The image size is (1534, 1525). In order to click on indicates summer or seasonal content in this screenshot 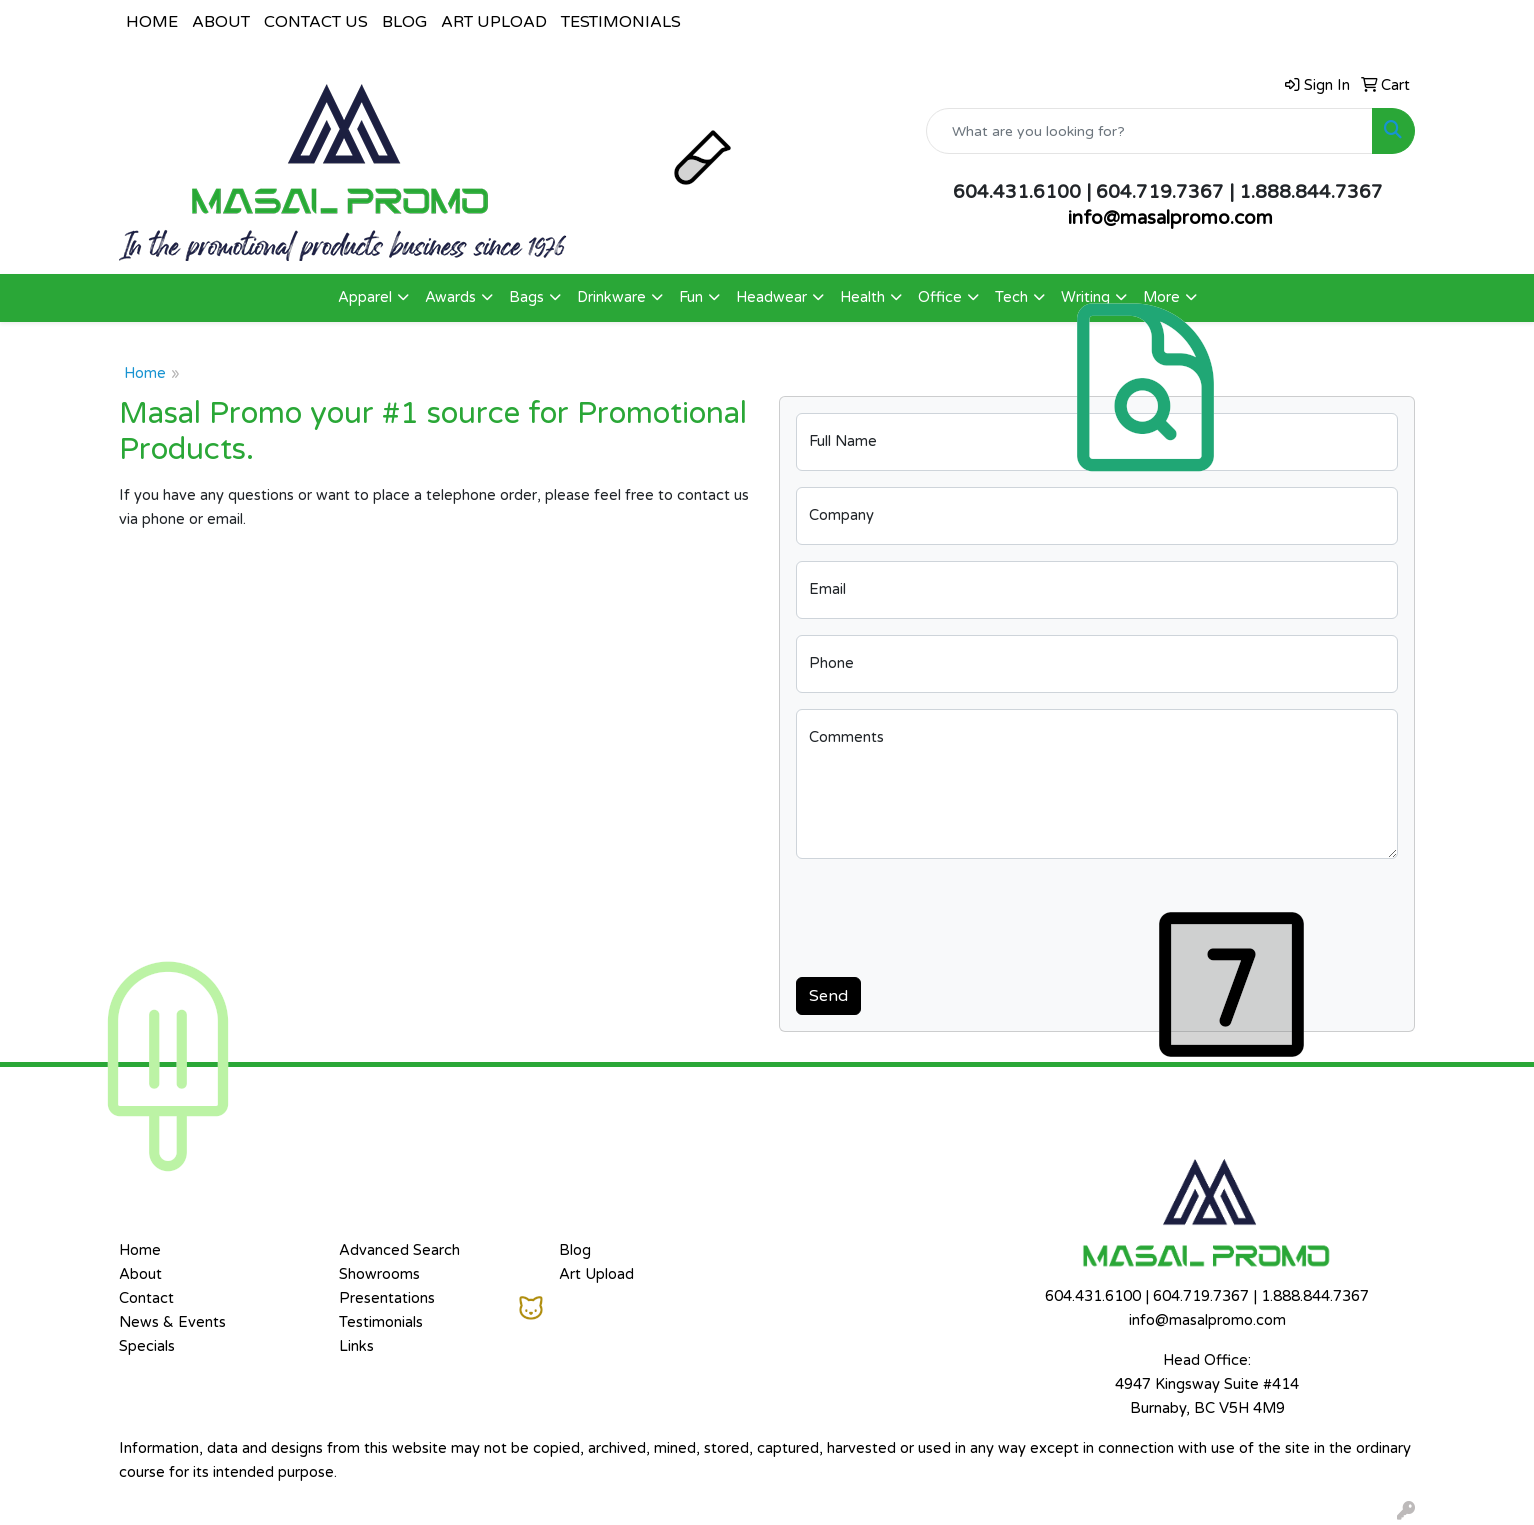, I will do `click(168, 1063)`.